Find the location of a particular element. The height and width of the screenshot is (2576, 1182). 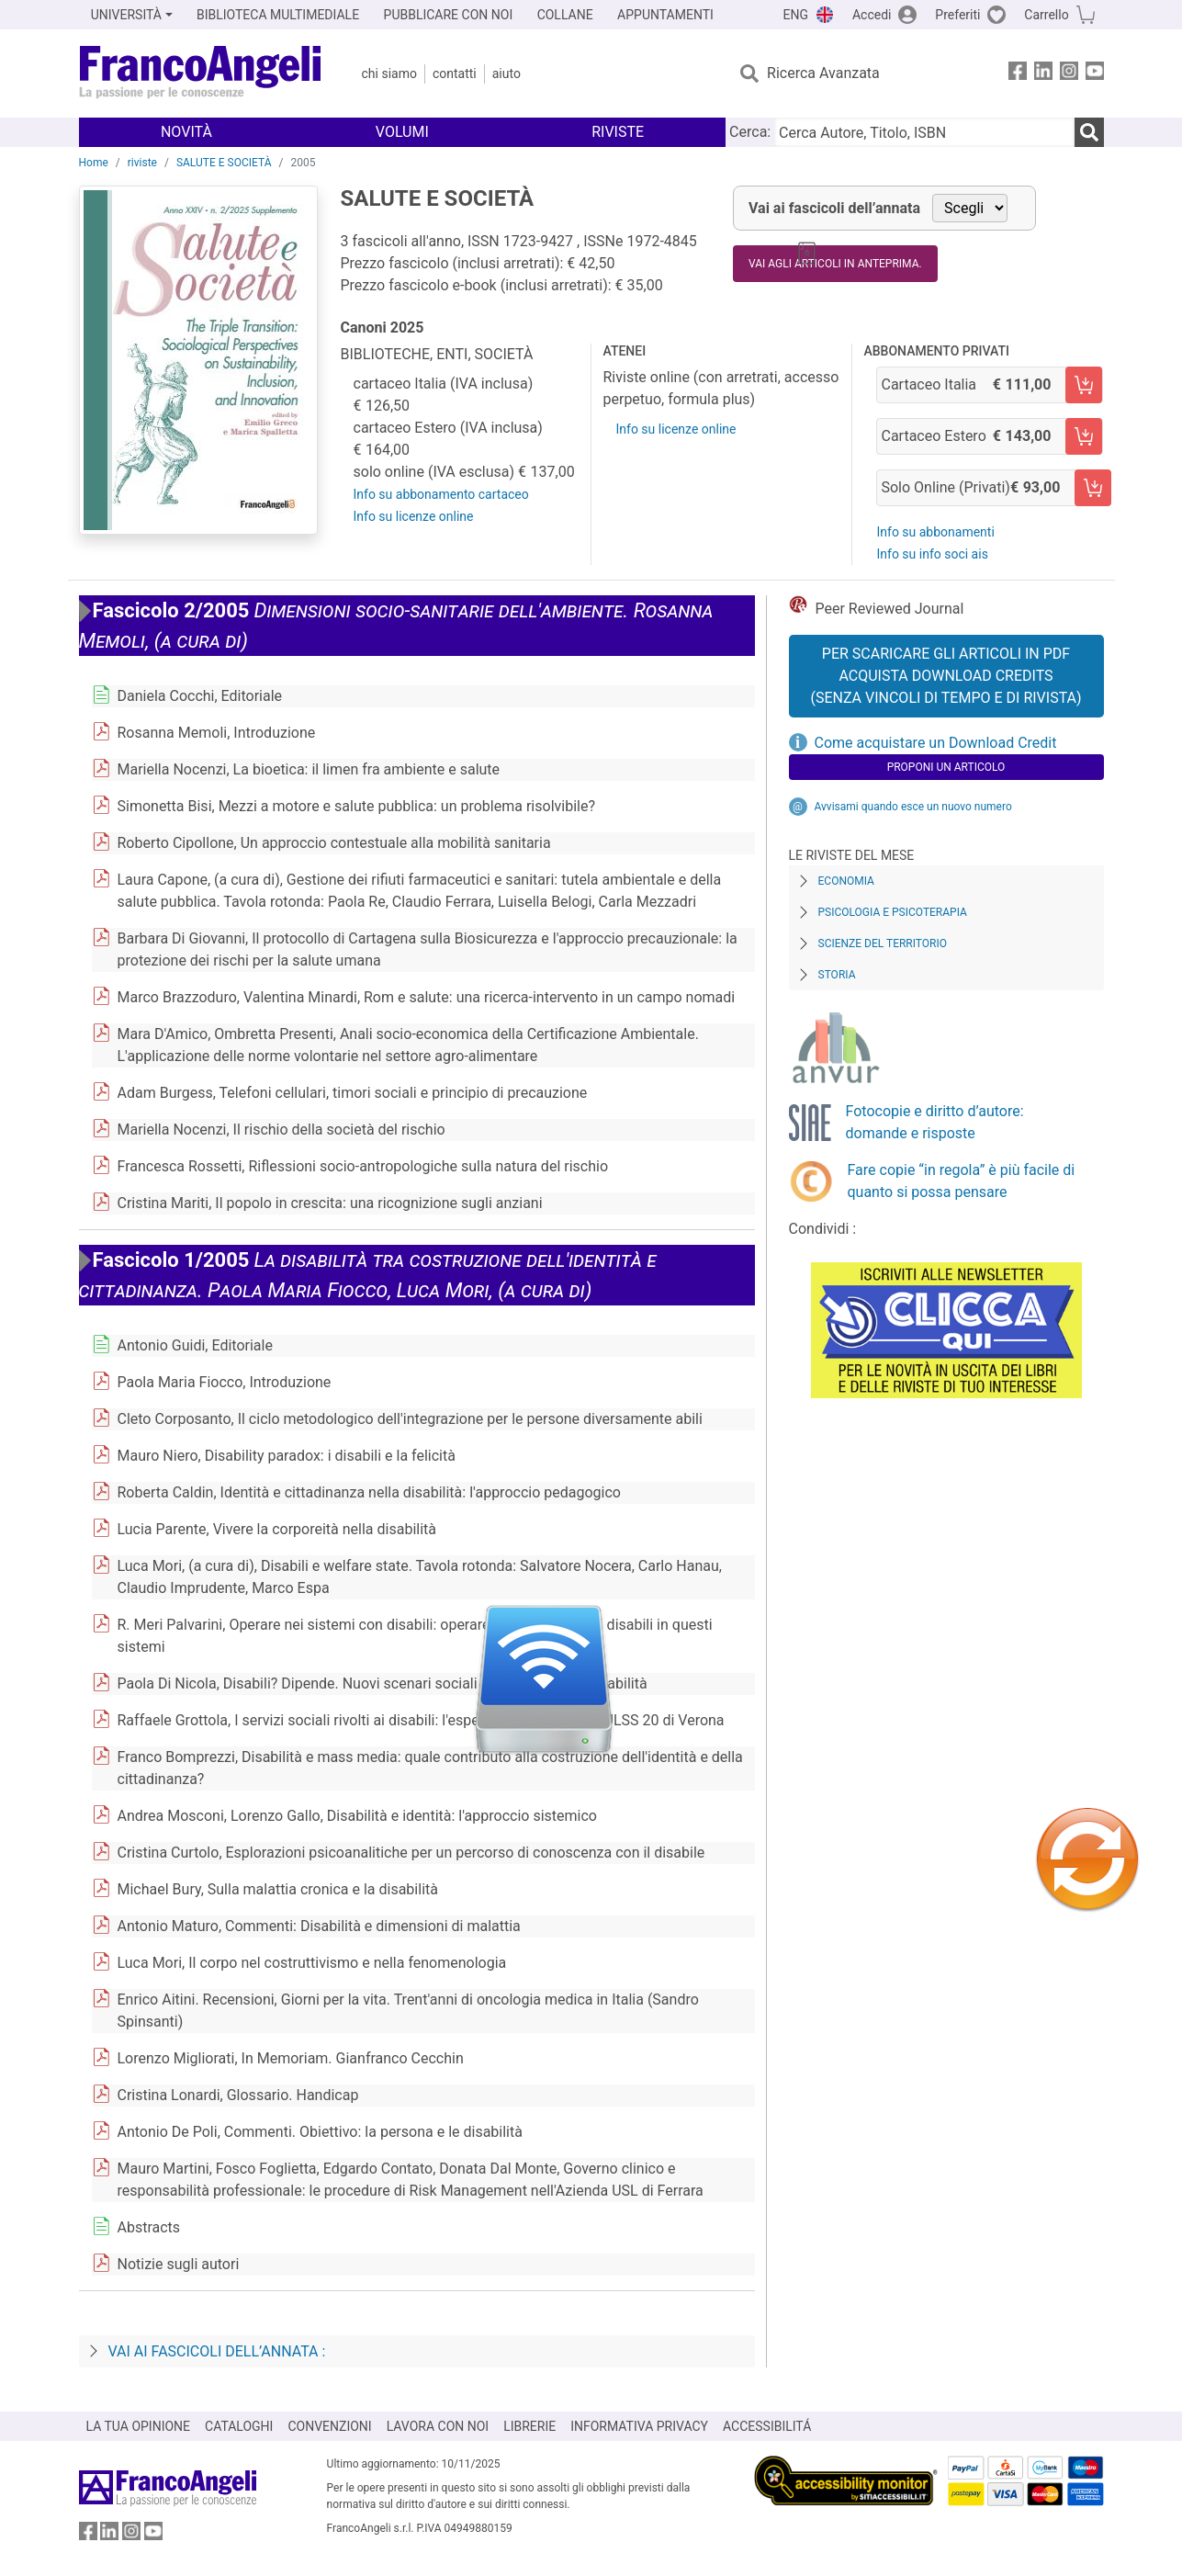

access airport express device in sidebar is located at coordinates (806, 253).